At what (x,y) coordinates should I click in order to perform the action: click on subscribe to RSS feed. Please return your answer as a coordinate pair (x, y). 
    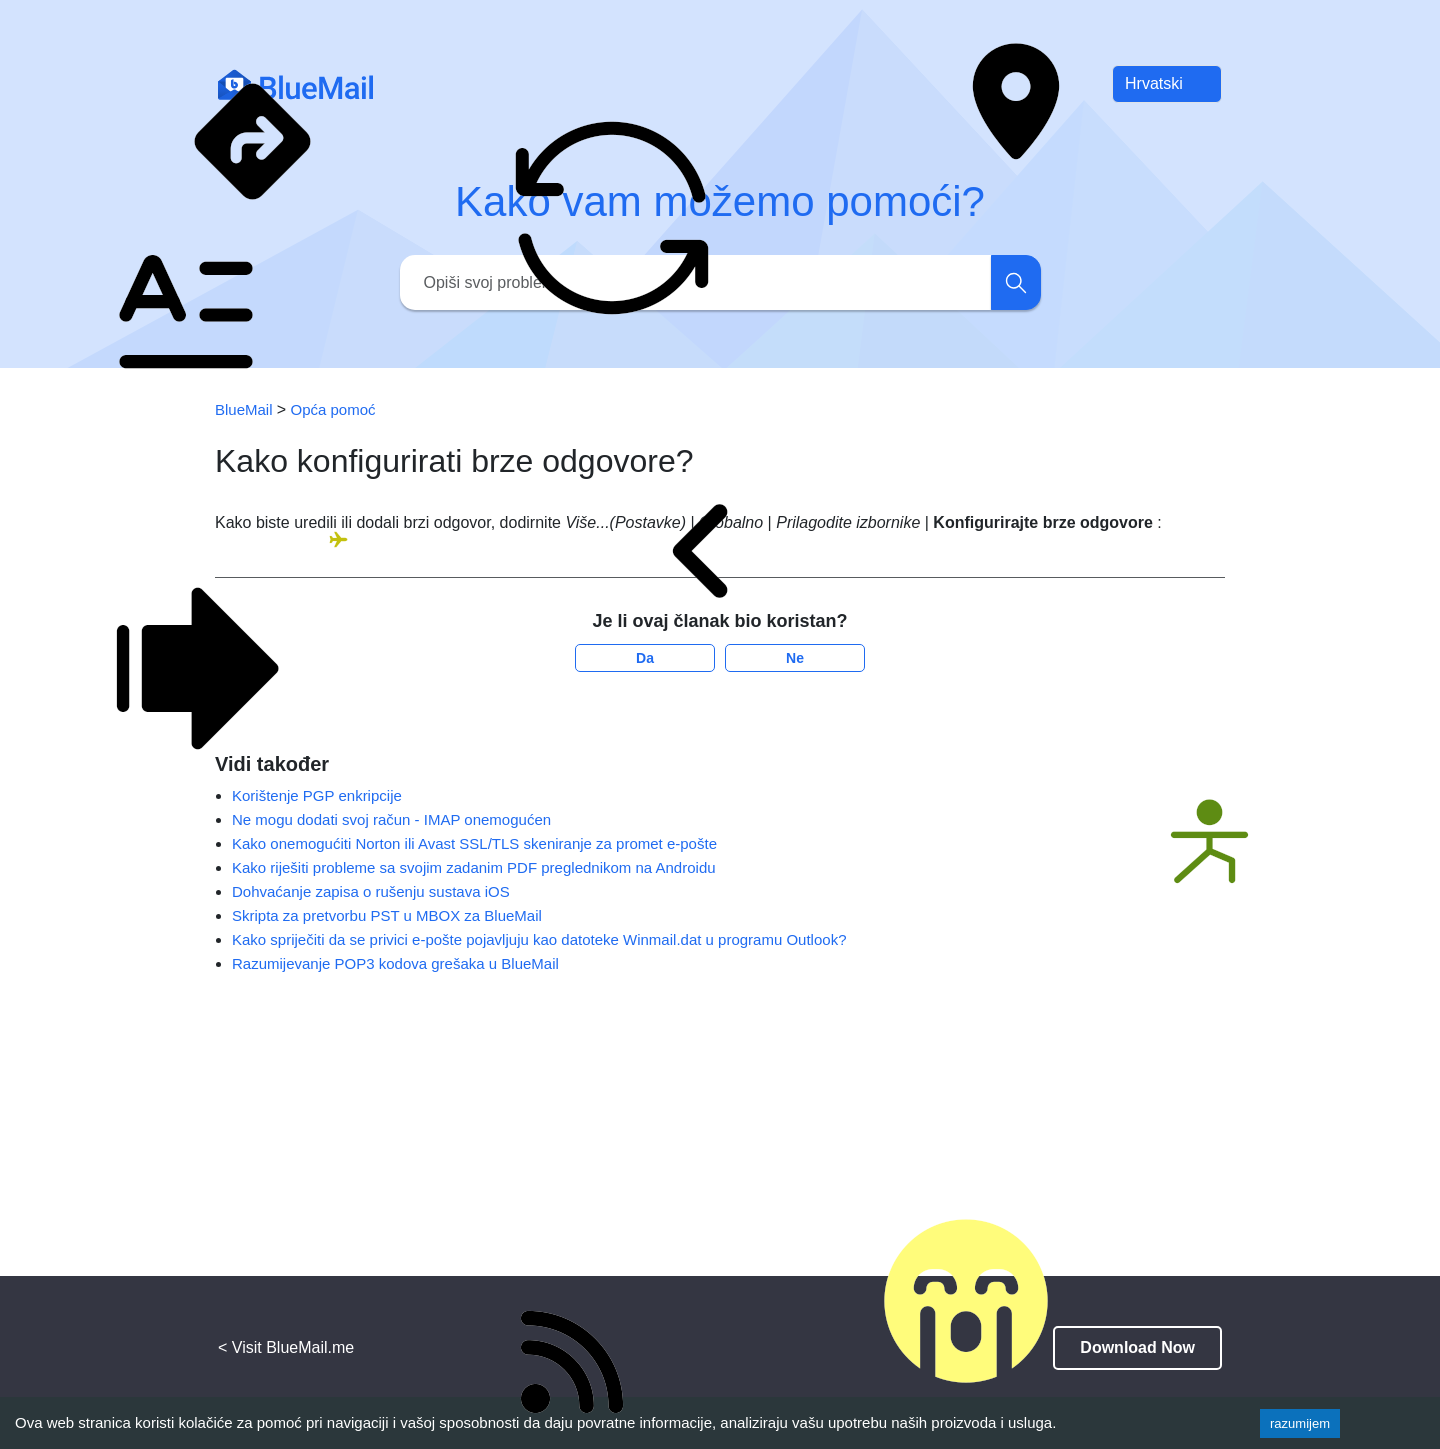
    Looking at the image, I should click on (572, 1362).